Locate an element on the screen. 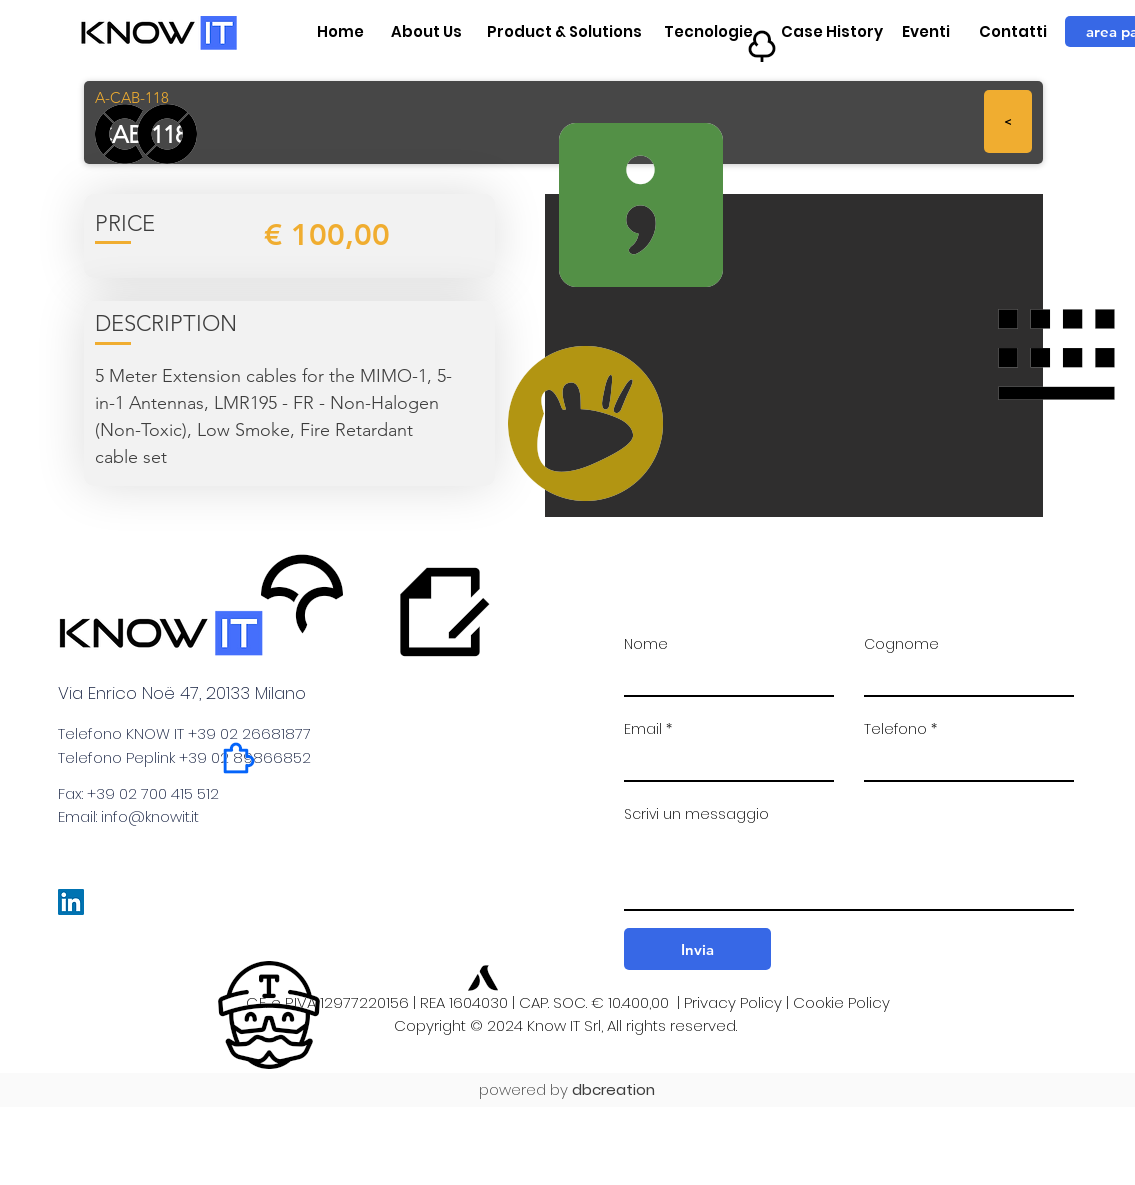 This screenshot has width=1135, height=1185. akasa air airline logo is located at coordinates (483, 978).